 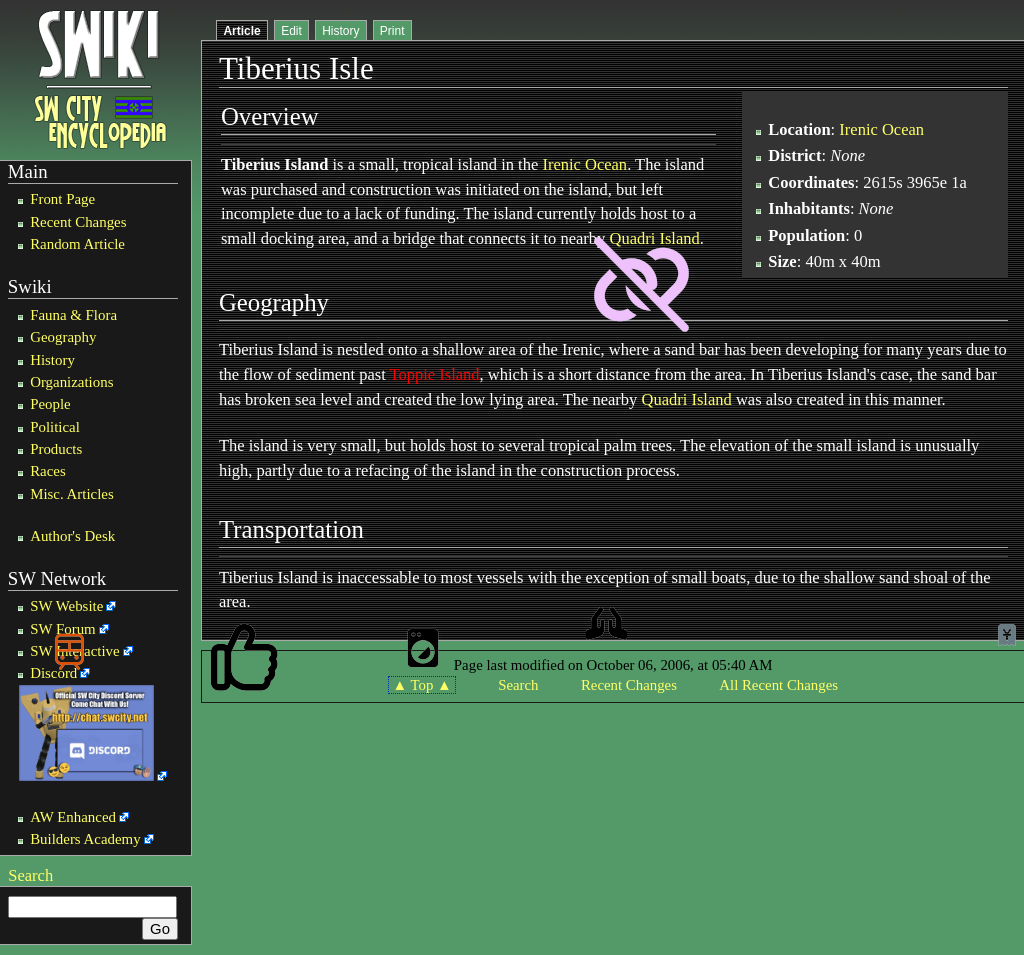 I want to click on indicates a broken or invalid link, so click(x=641, y=284).